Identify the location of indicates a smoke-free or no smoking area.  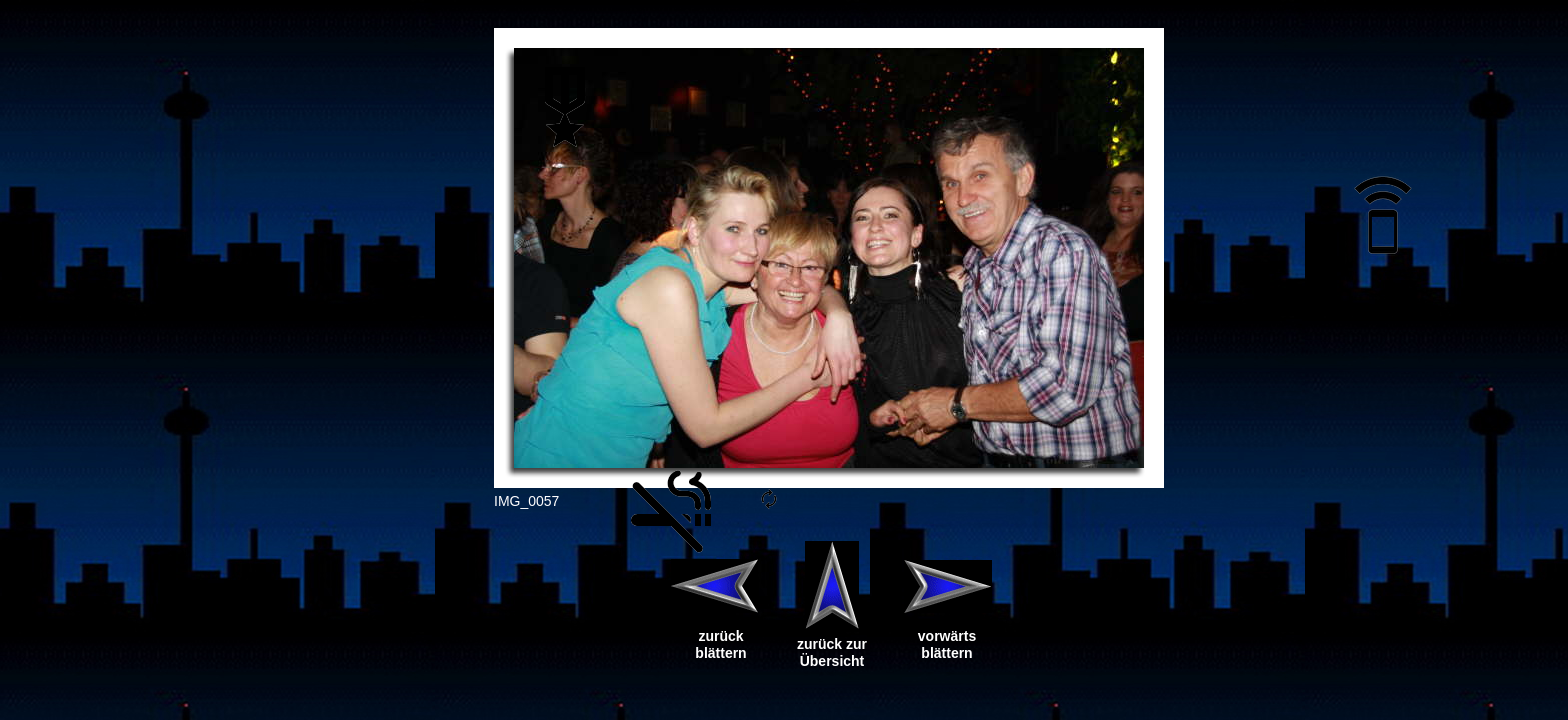
(671, 510).